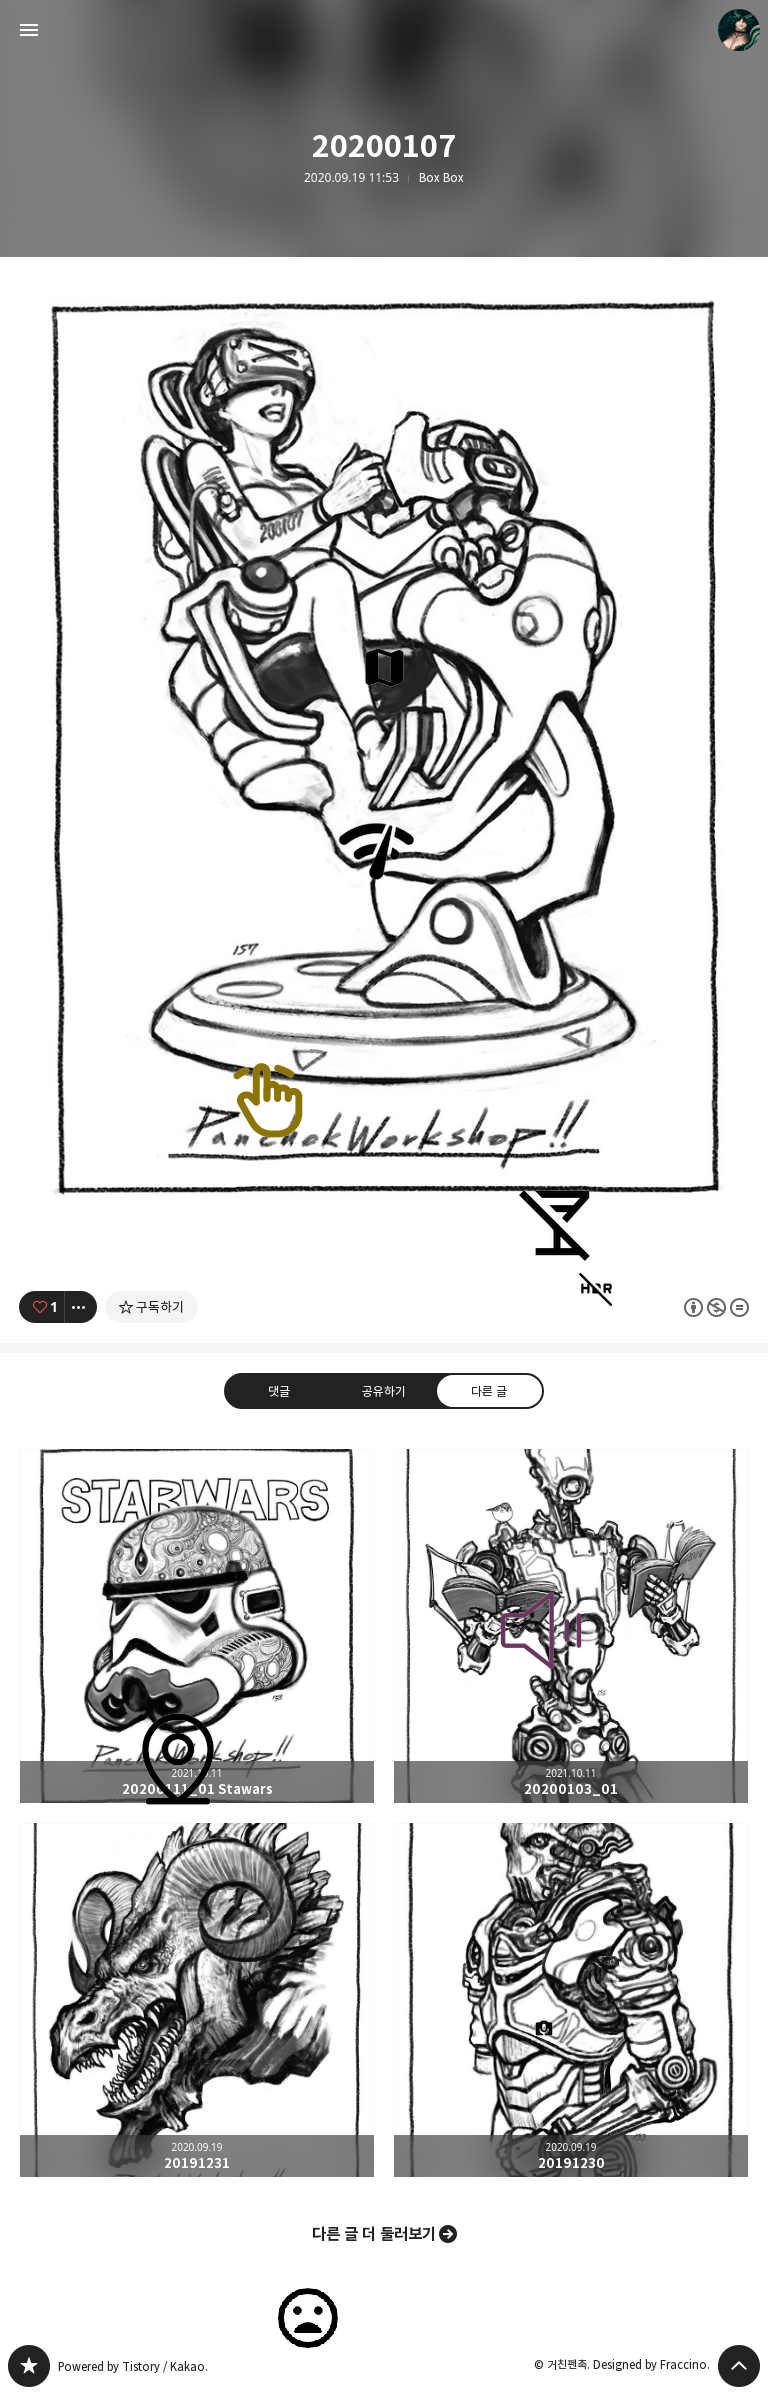 The width and height of the screenshot is (768, 2396). I want to click on indicate a negative mood or feeling, so click(308, 2318).